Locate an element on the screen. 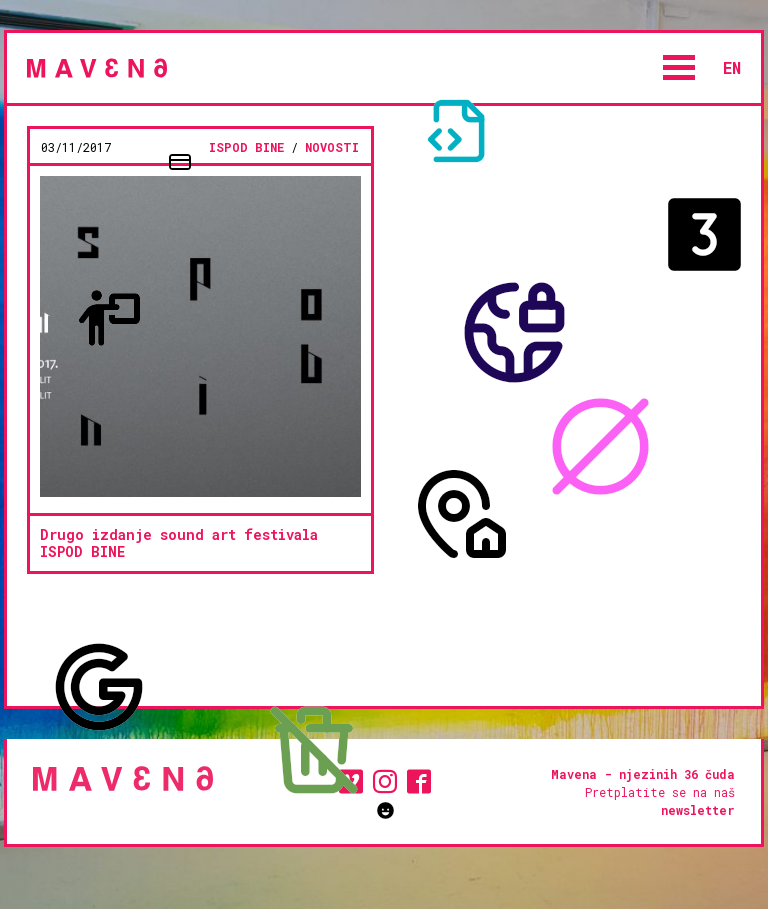 Image resolution: width=768 pixels, height=909 pixels. access presentation or teaching mode is located at coordinates (109, 318).